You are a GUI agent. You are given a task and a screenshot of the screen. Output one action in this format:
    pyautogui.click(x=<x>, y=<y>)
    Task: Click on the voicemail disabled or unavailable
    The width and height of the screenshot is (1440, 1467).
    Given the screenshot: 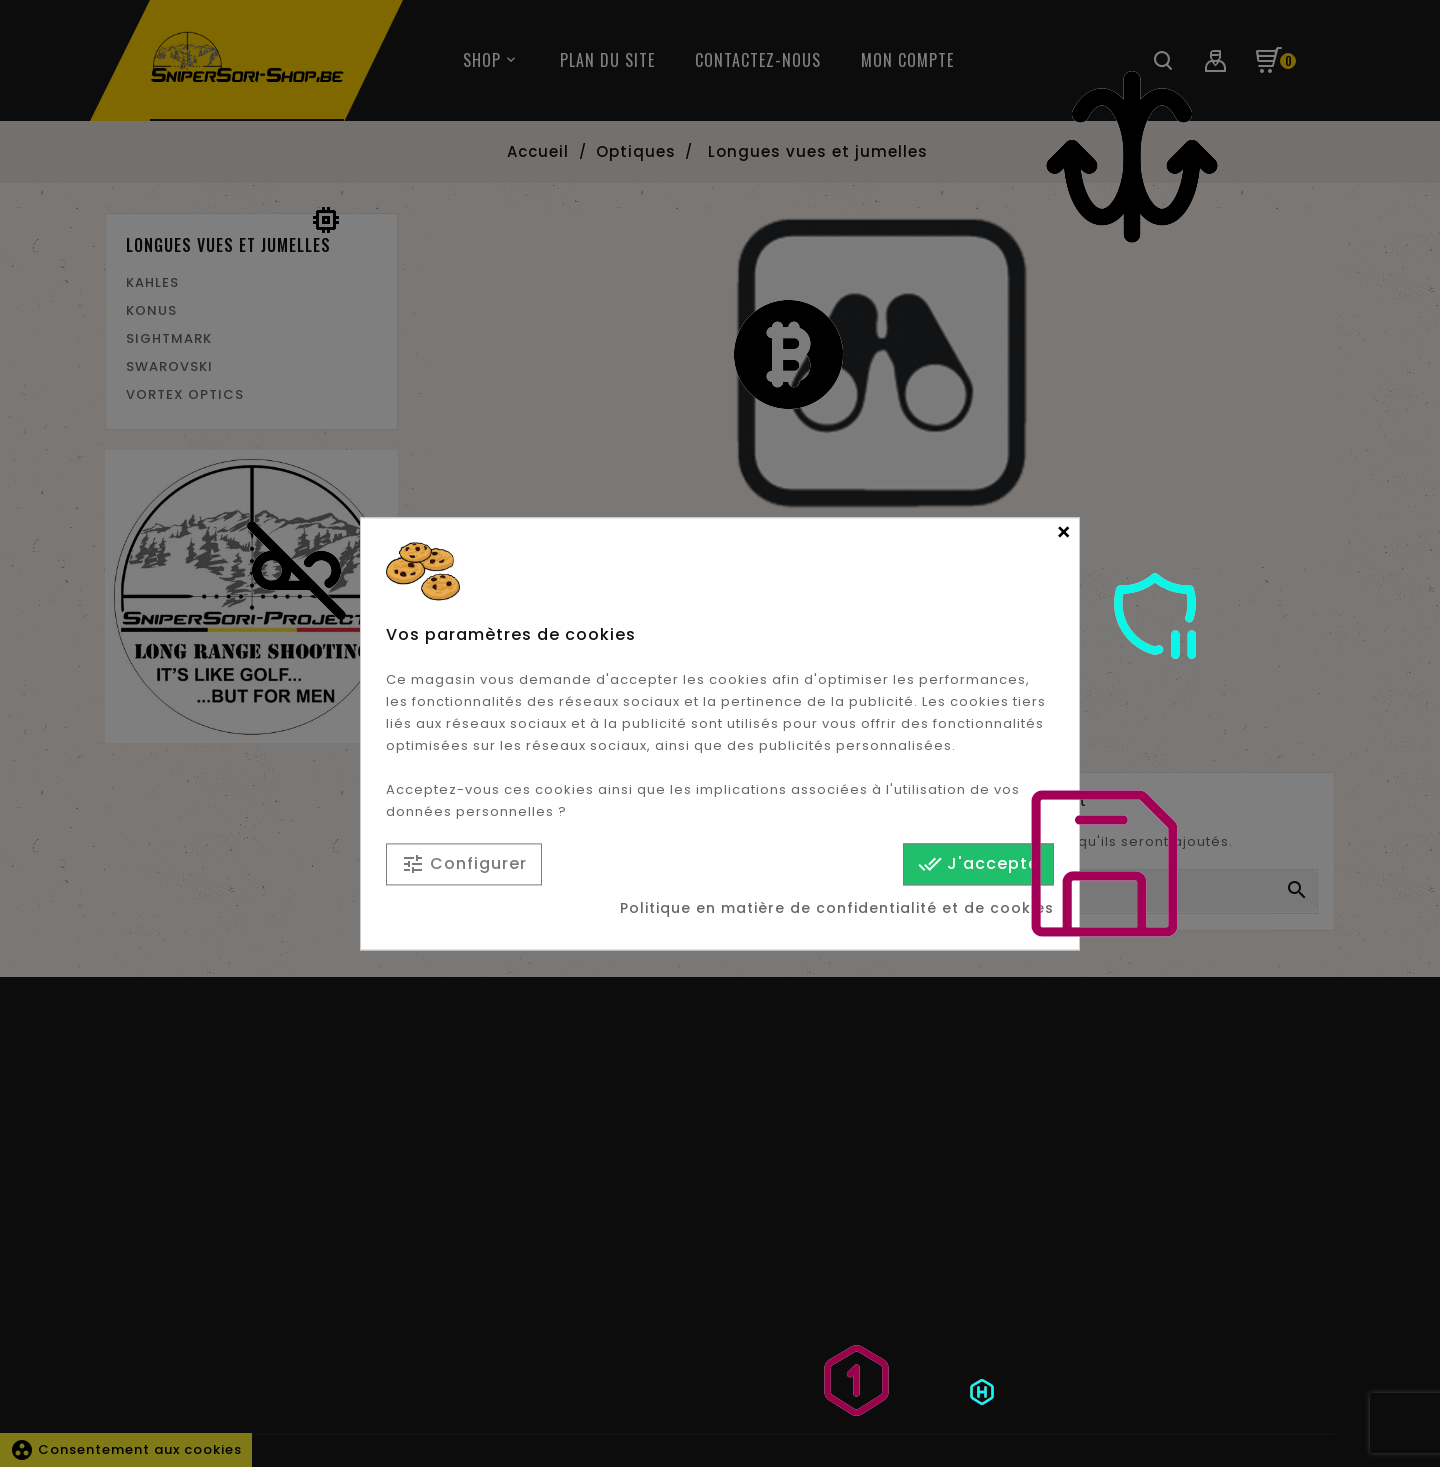 What is the action you would take?
    pyautogui.click(x=296, y=570)
    